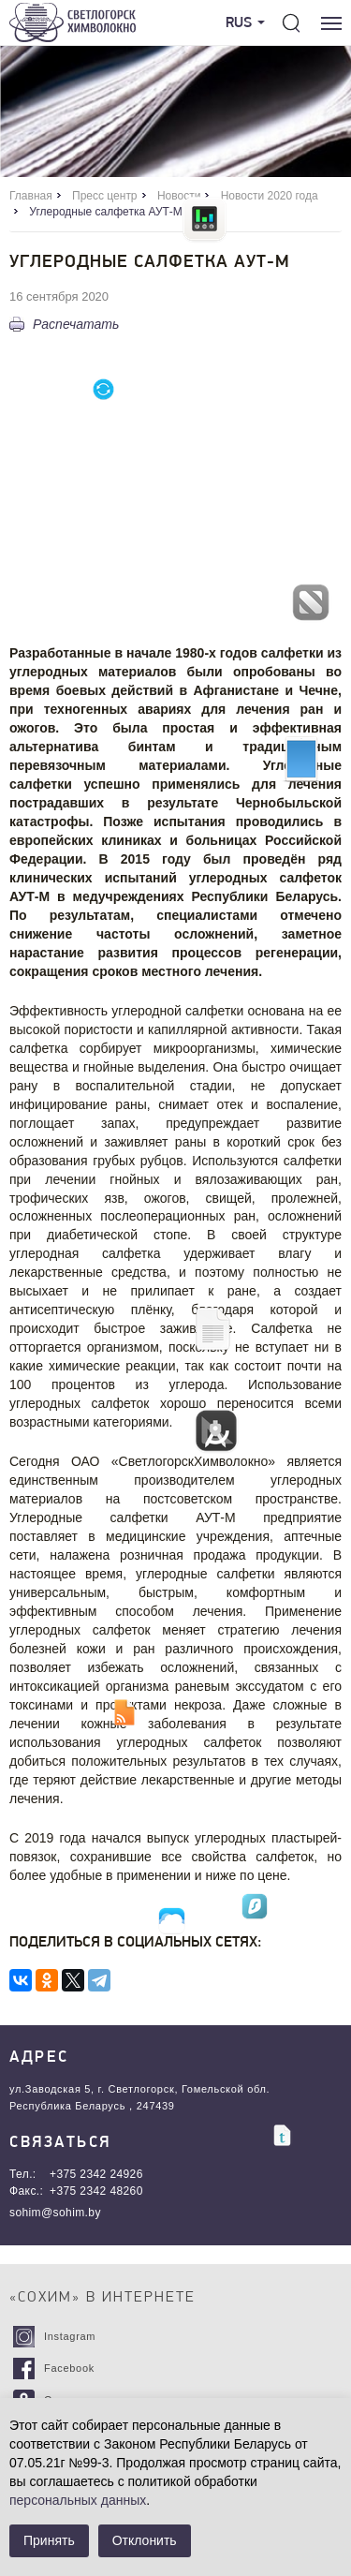 The image size is (351, 2576). What do you see at coordinates (204, 218) in the screenshot?
I see `open carla audio plugin host control panel` at bounding box center [204, 218].